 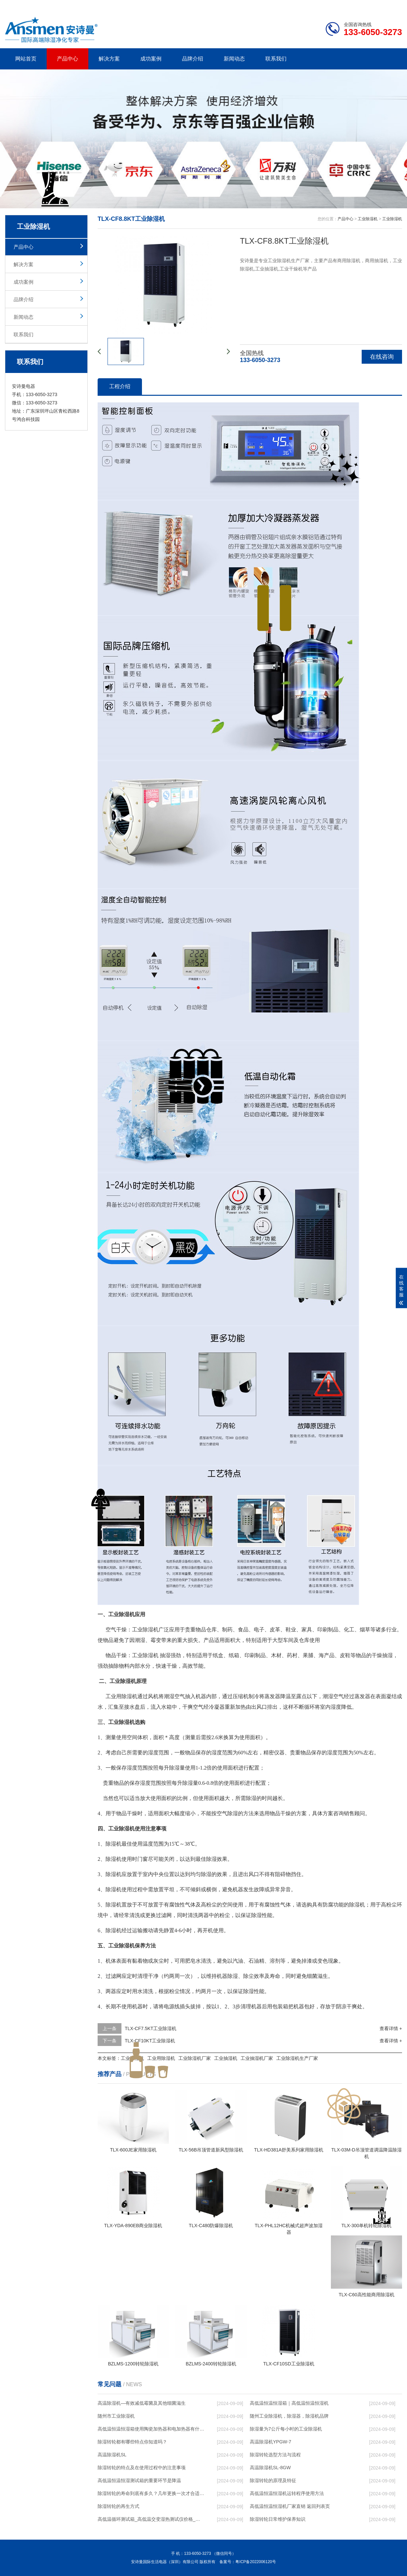 What do you see at coordinates (343, 469) in the screenshot?
I see `indicates magic or special ability activation` at bounding box center [343, 469].